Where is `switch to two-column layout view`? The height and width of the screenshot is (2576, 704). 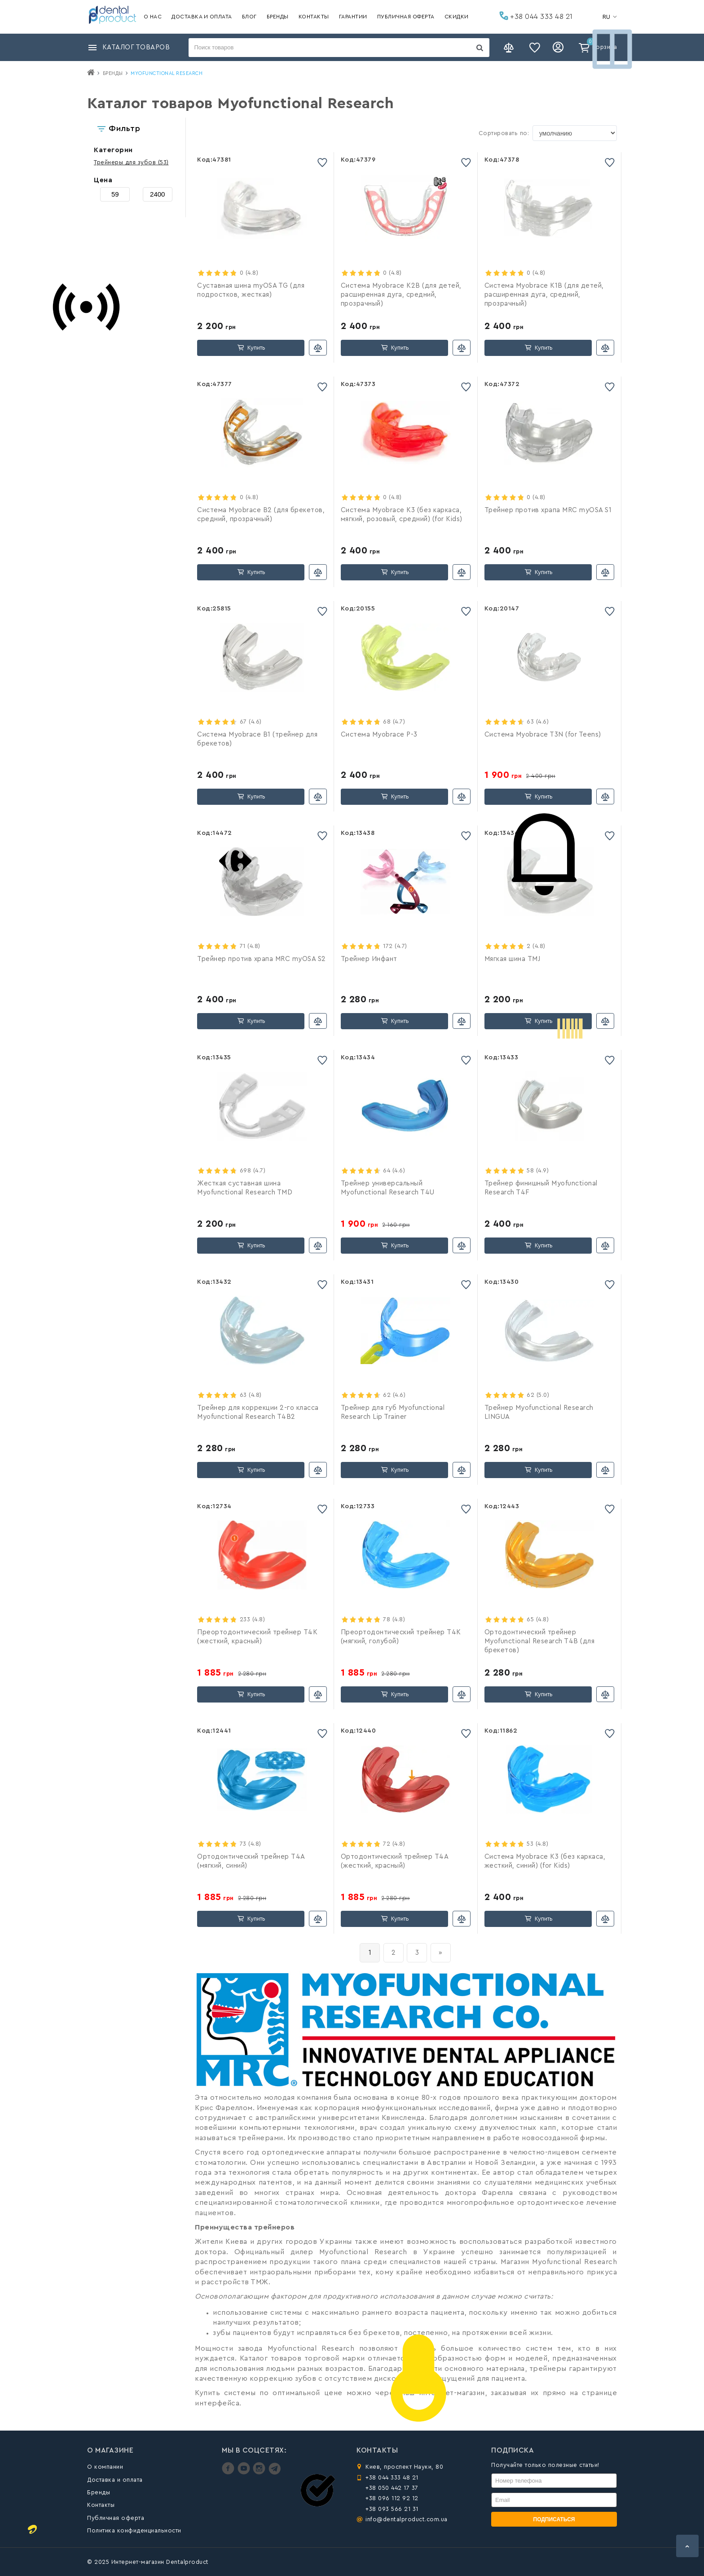 switch to two-column layout view is located at coordinates (612, 49).